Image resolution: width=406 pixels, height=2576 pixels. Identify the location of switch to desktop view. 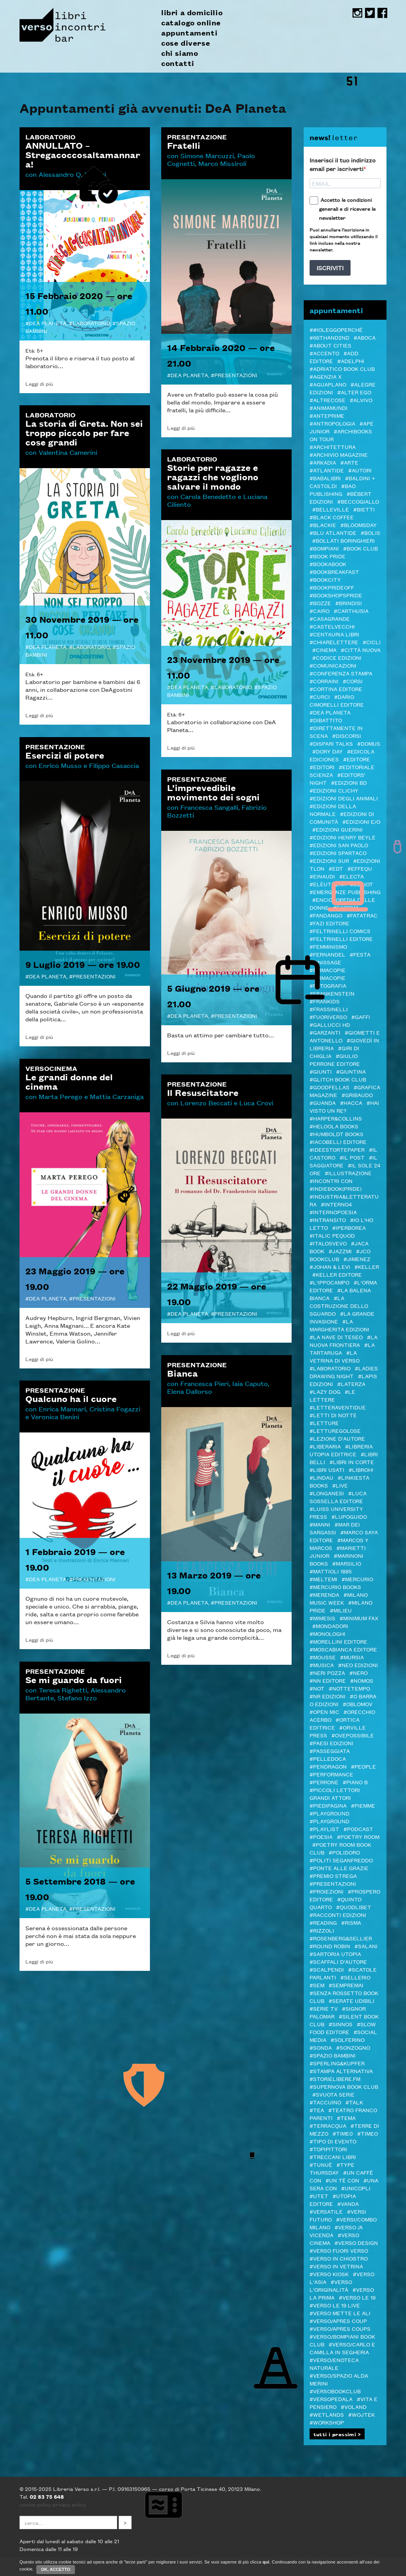
(348, 895).